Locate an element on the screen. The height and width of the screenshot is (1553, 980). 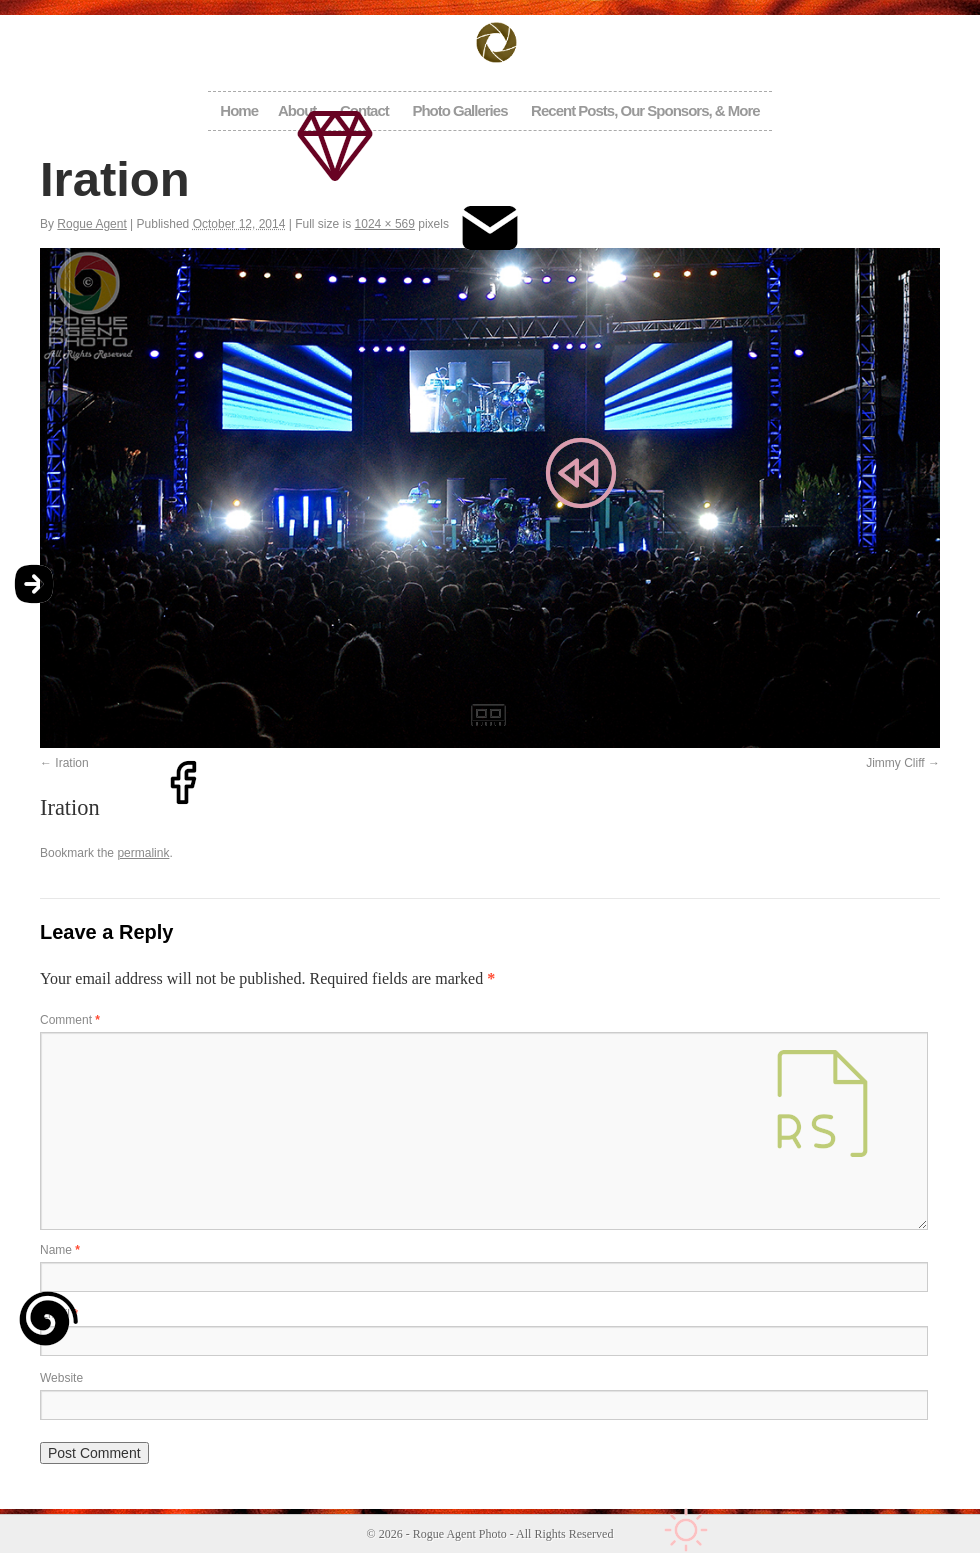
indicates premium or pro membership status is located at coordinates (335, 146).